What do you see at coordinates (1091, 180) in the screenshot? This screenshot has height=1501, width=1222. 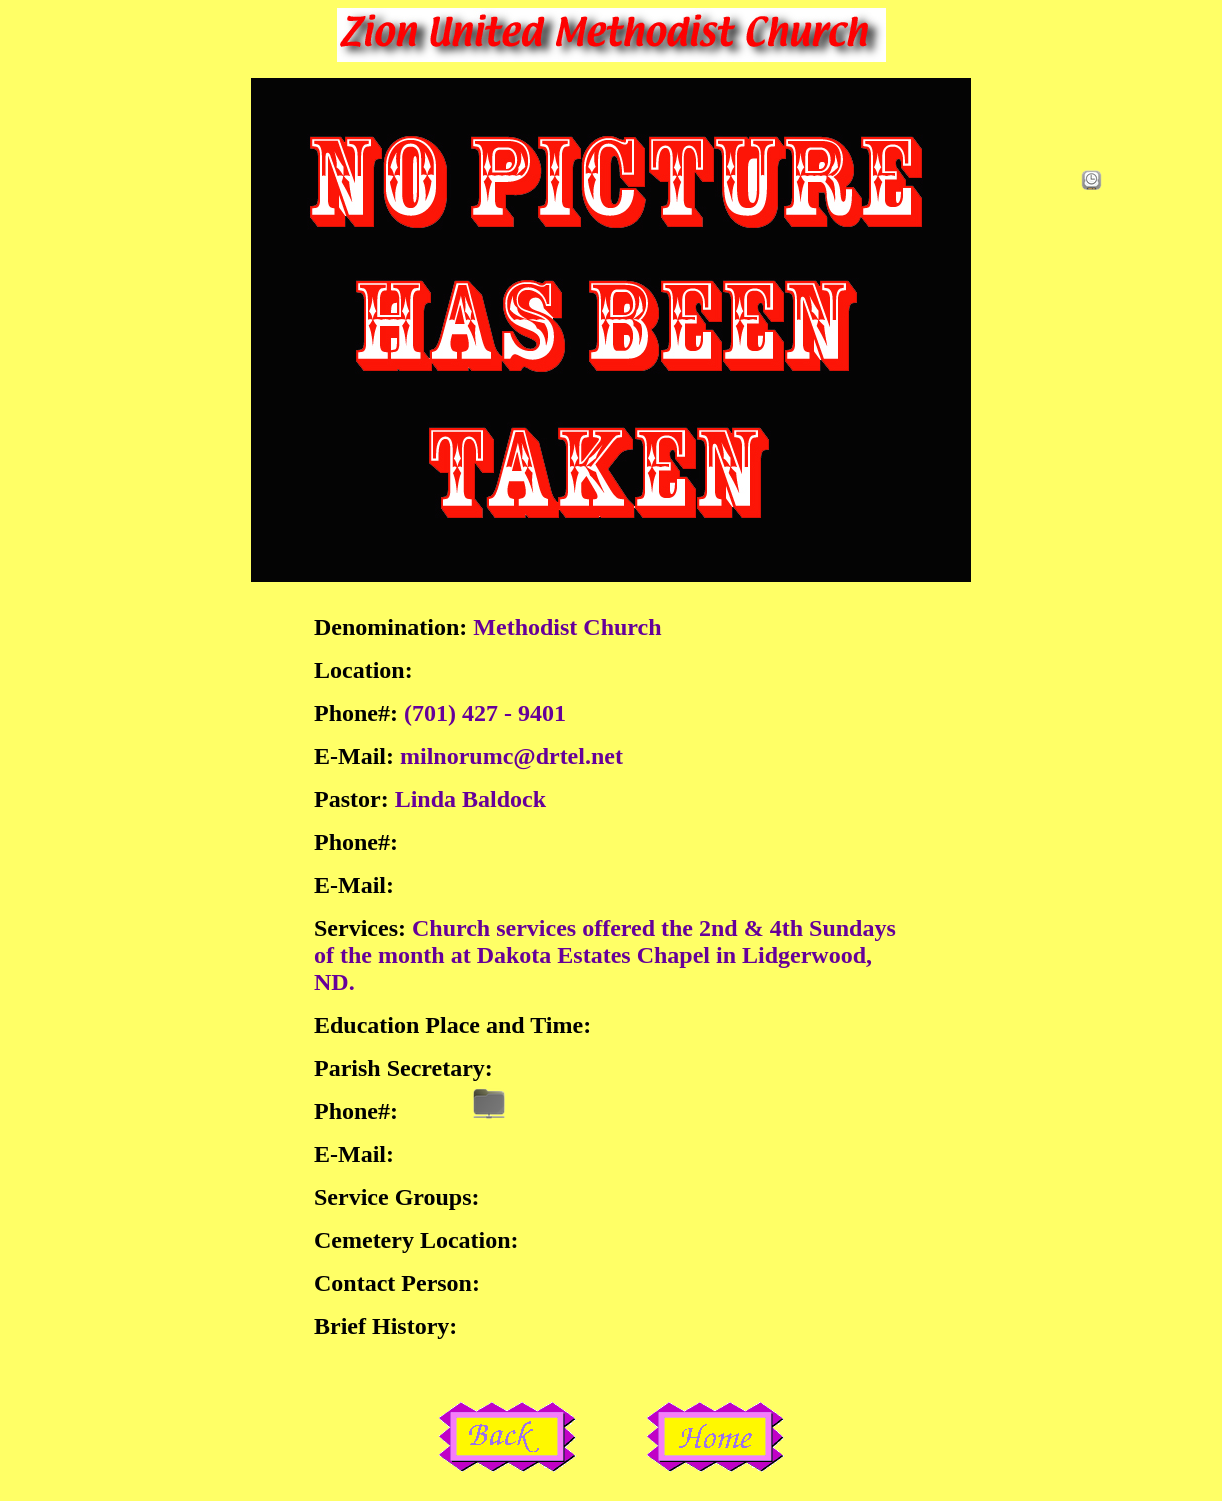 I see `access time machine backup settings` at bounding box center [1091, 180].